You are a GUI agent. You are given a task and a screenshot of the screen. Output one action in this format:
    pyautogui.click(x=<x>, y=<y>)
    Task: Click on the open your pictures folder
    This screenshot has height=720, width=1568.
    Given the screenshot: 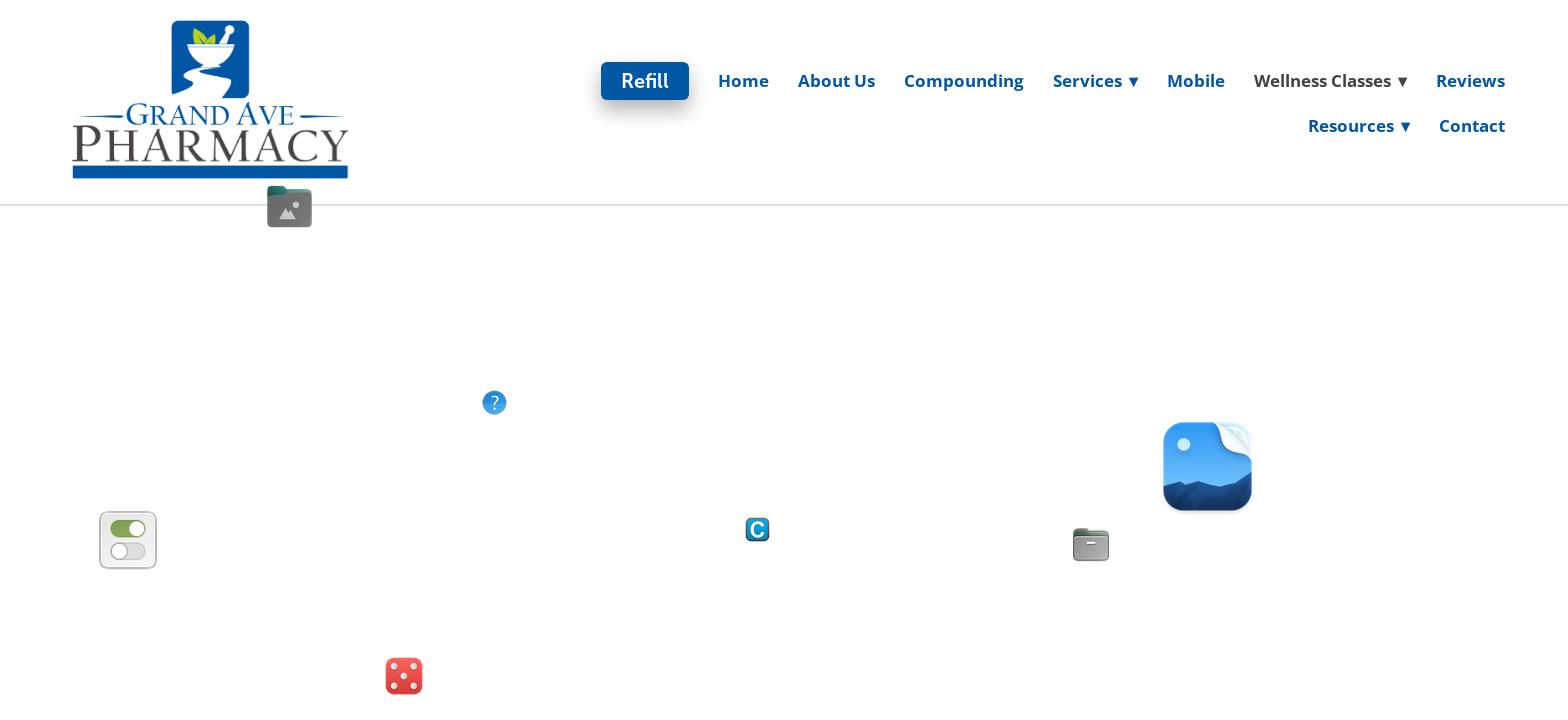 What is the action you would take?
    pyautogui.click(x=289, y=206)
    